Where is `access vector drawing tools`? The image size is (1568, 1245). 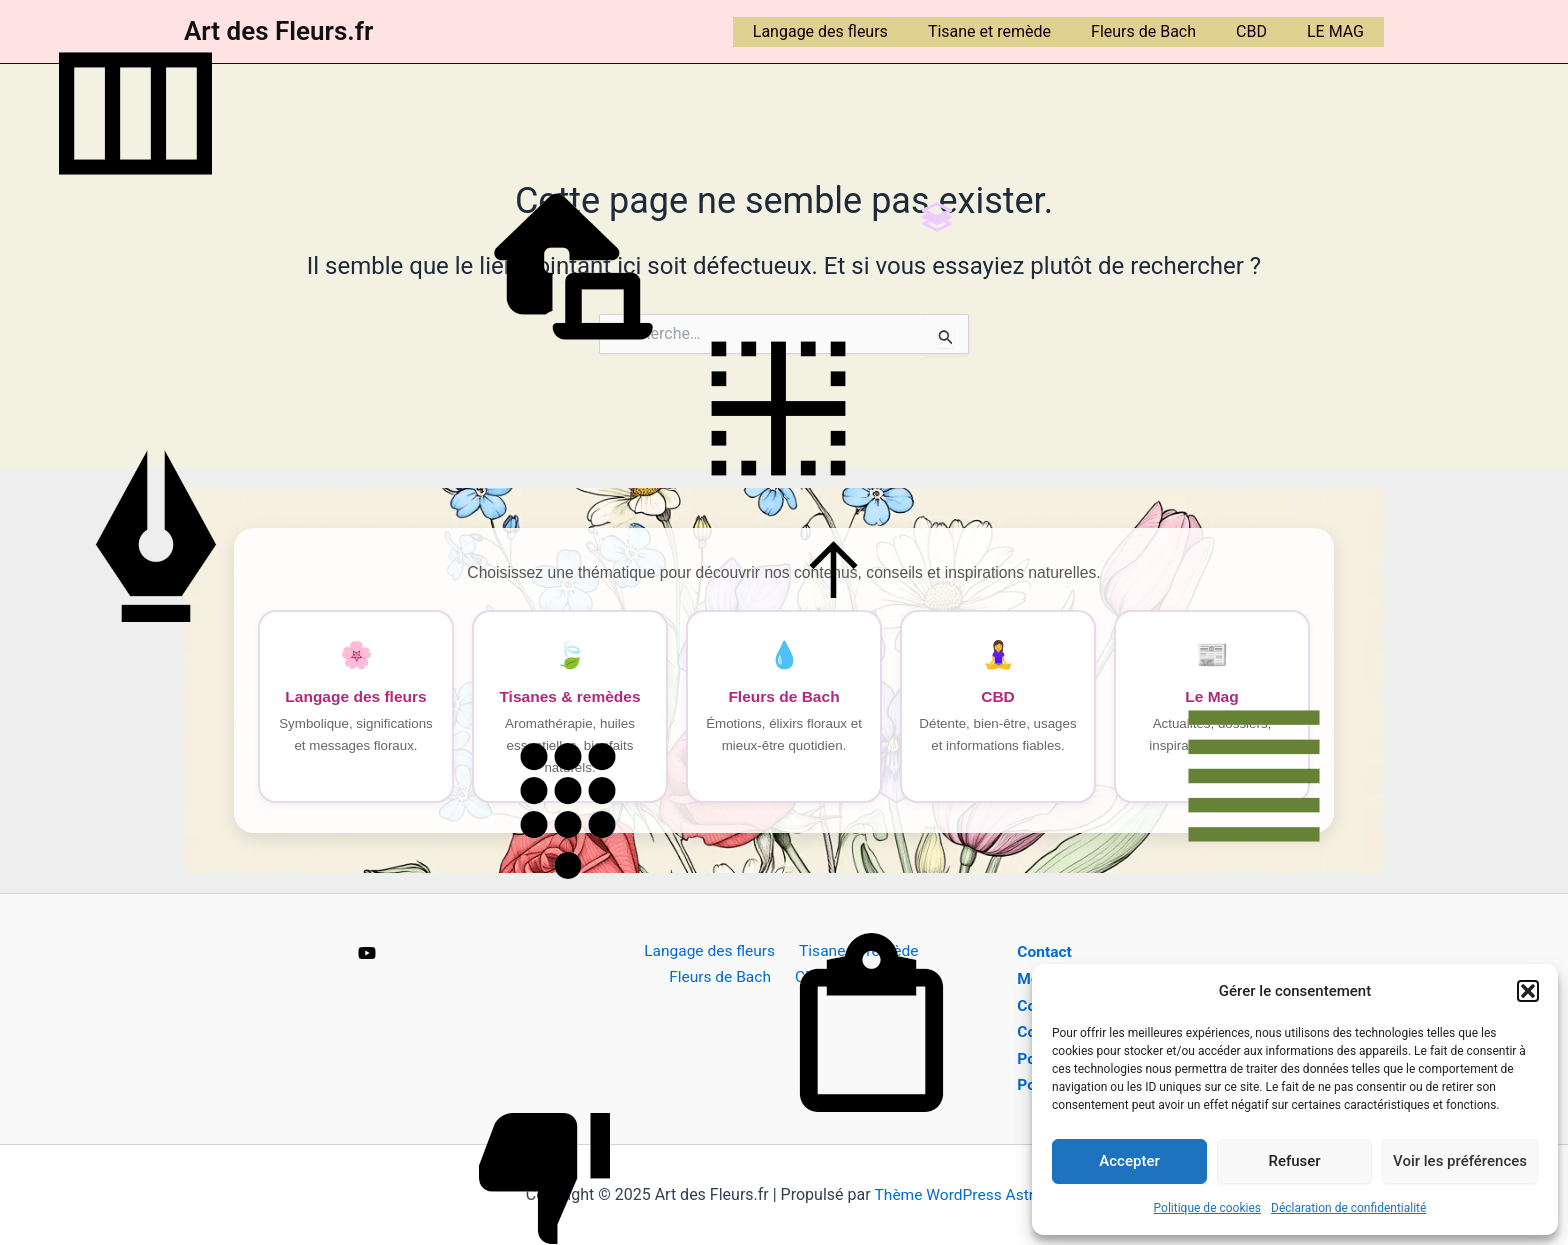
access vector drawing tools is located at coordinates (156, 536).